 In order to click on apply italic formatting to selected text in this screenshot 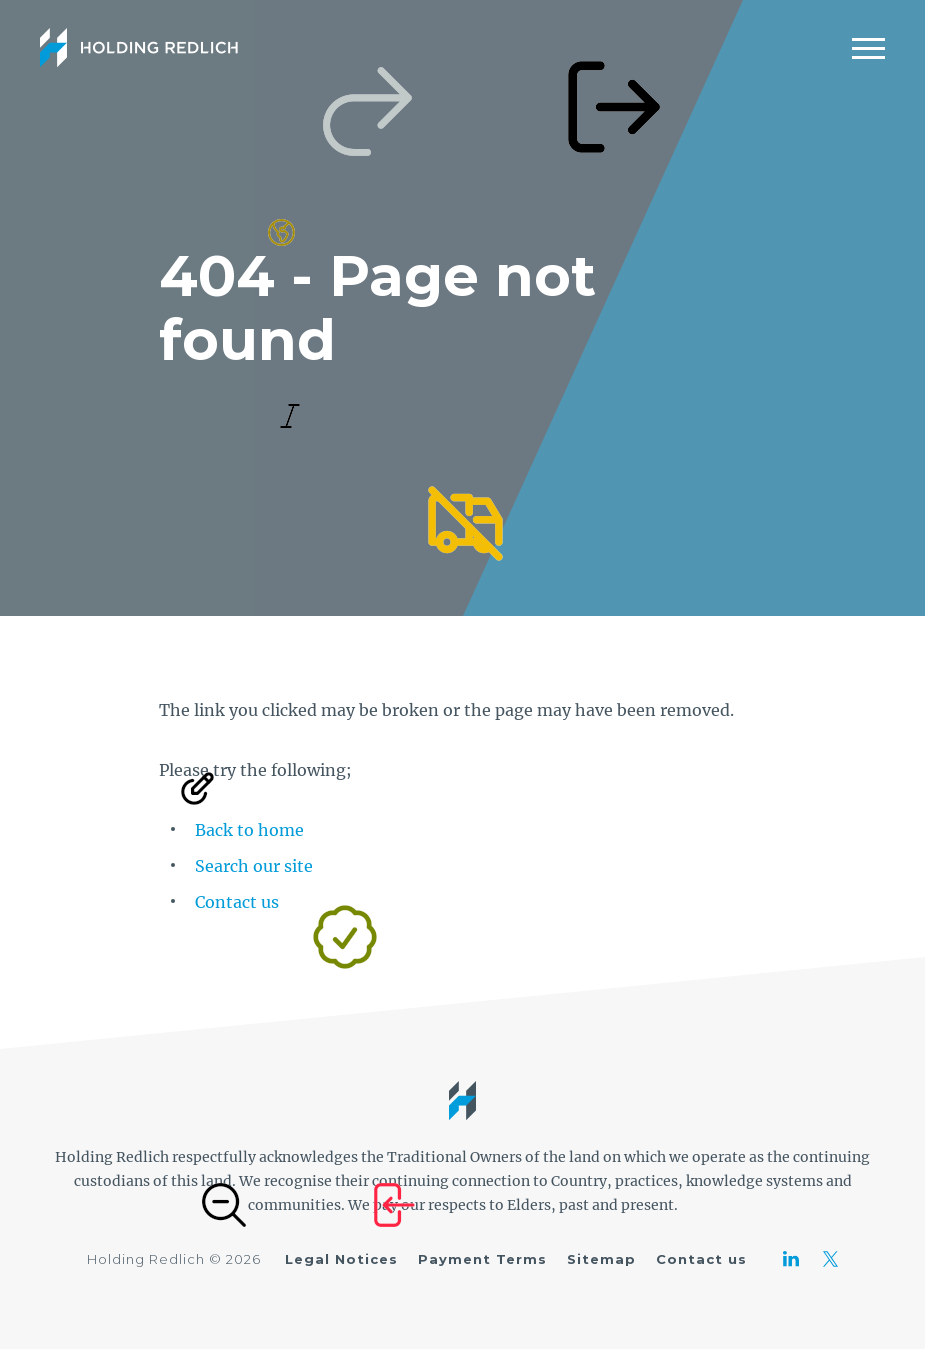, I will do `click(290, 416)`.